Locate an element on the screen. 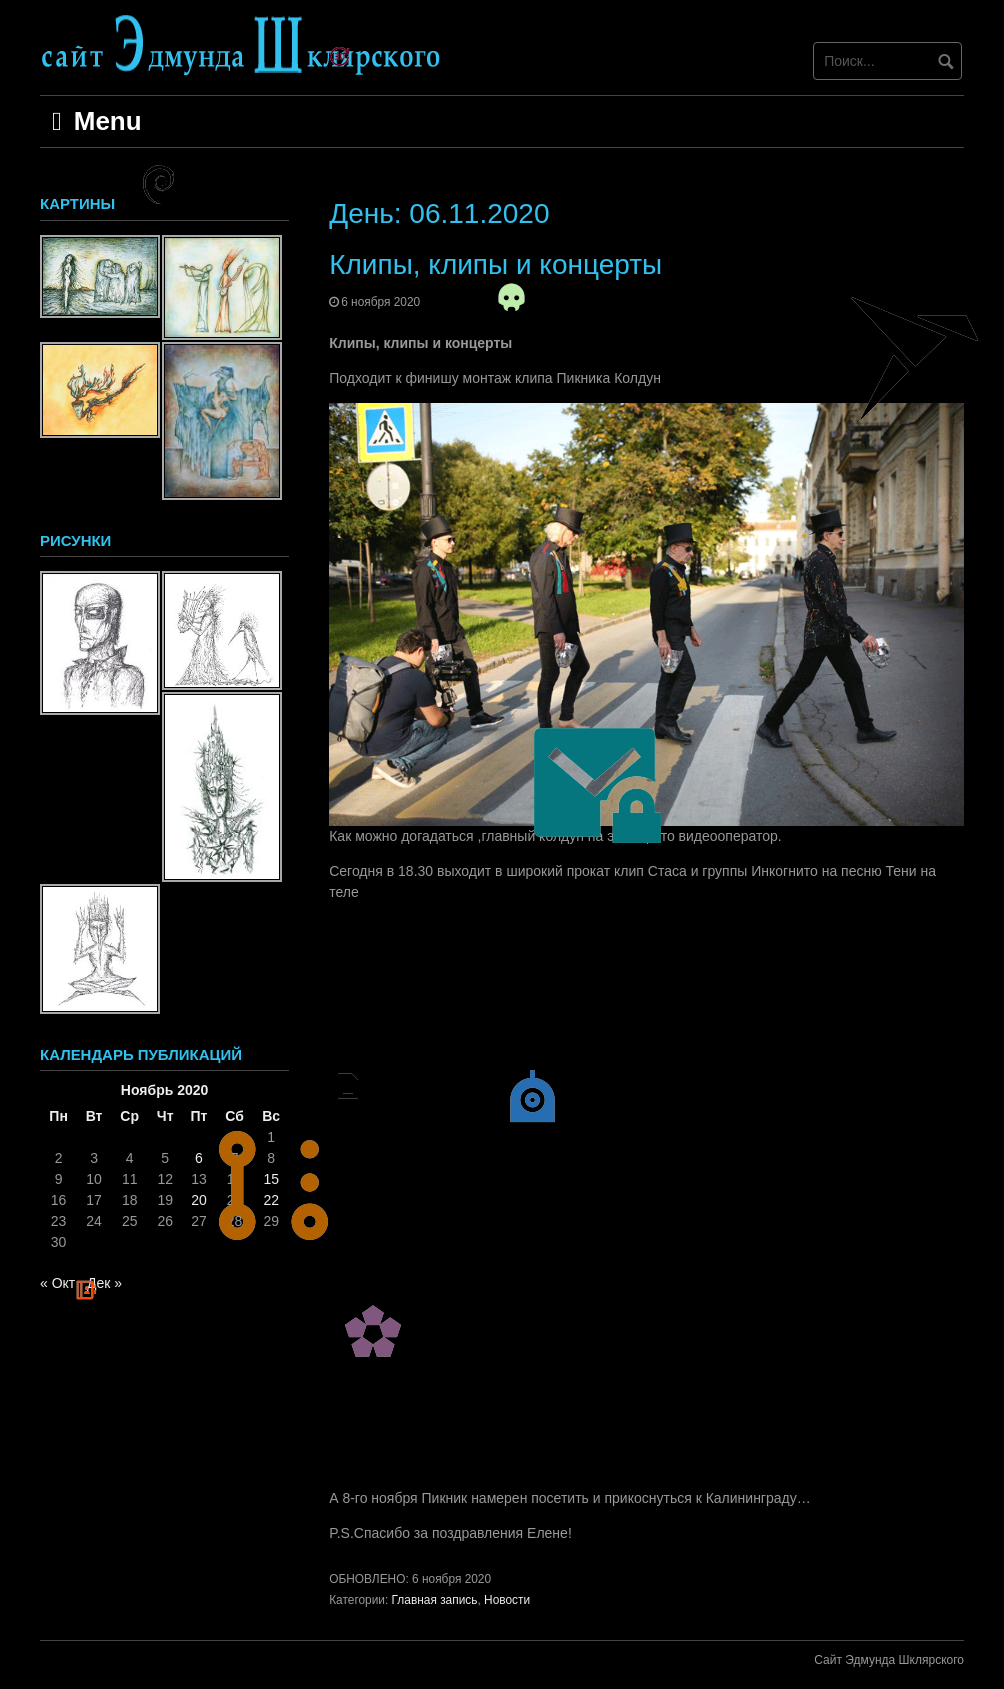 This screenshot has width=1004, height=1689. view SIM card information is located at coordinates (348, 1086).